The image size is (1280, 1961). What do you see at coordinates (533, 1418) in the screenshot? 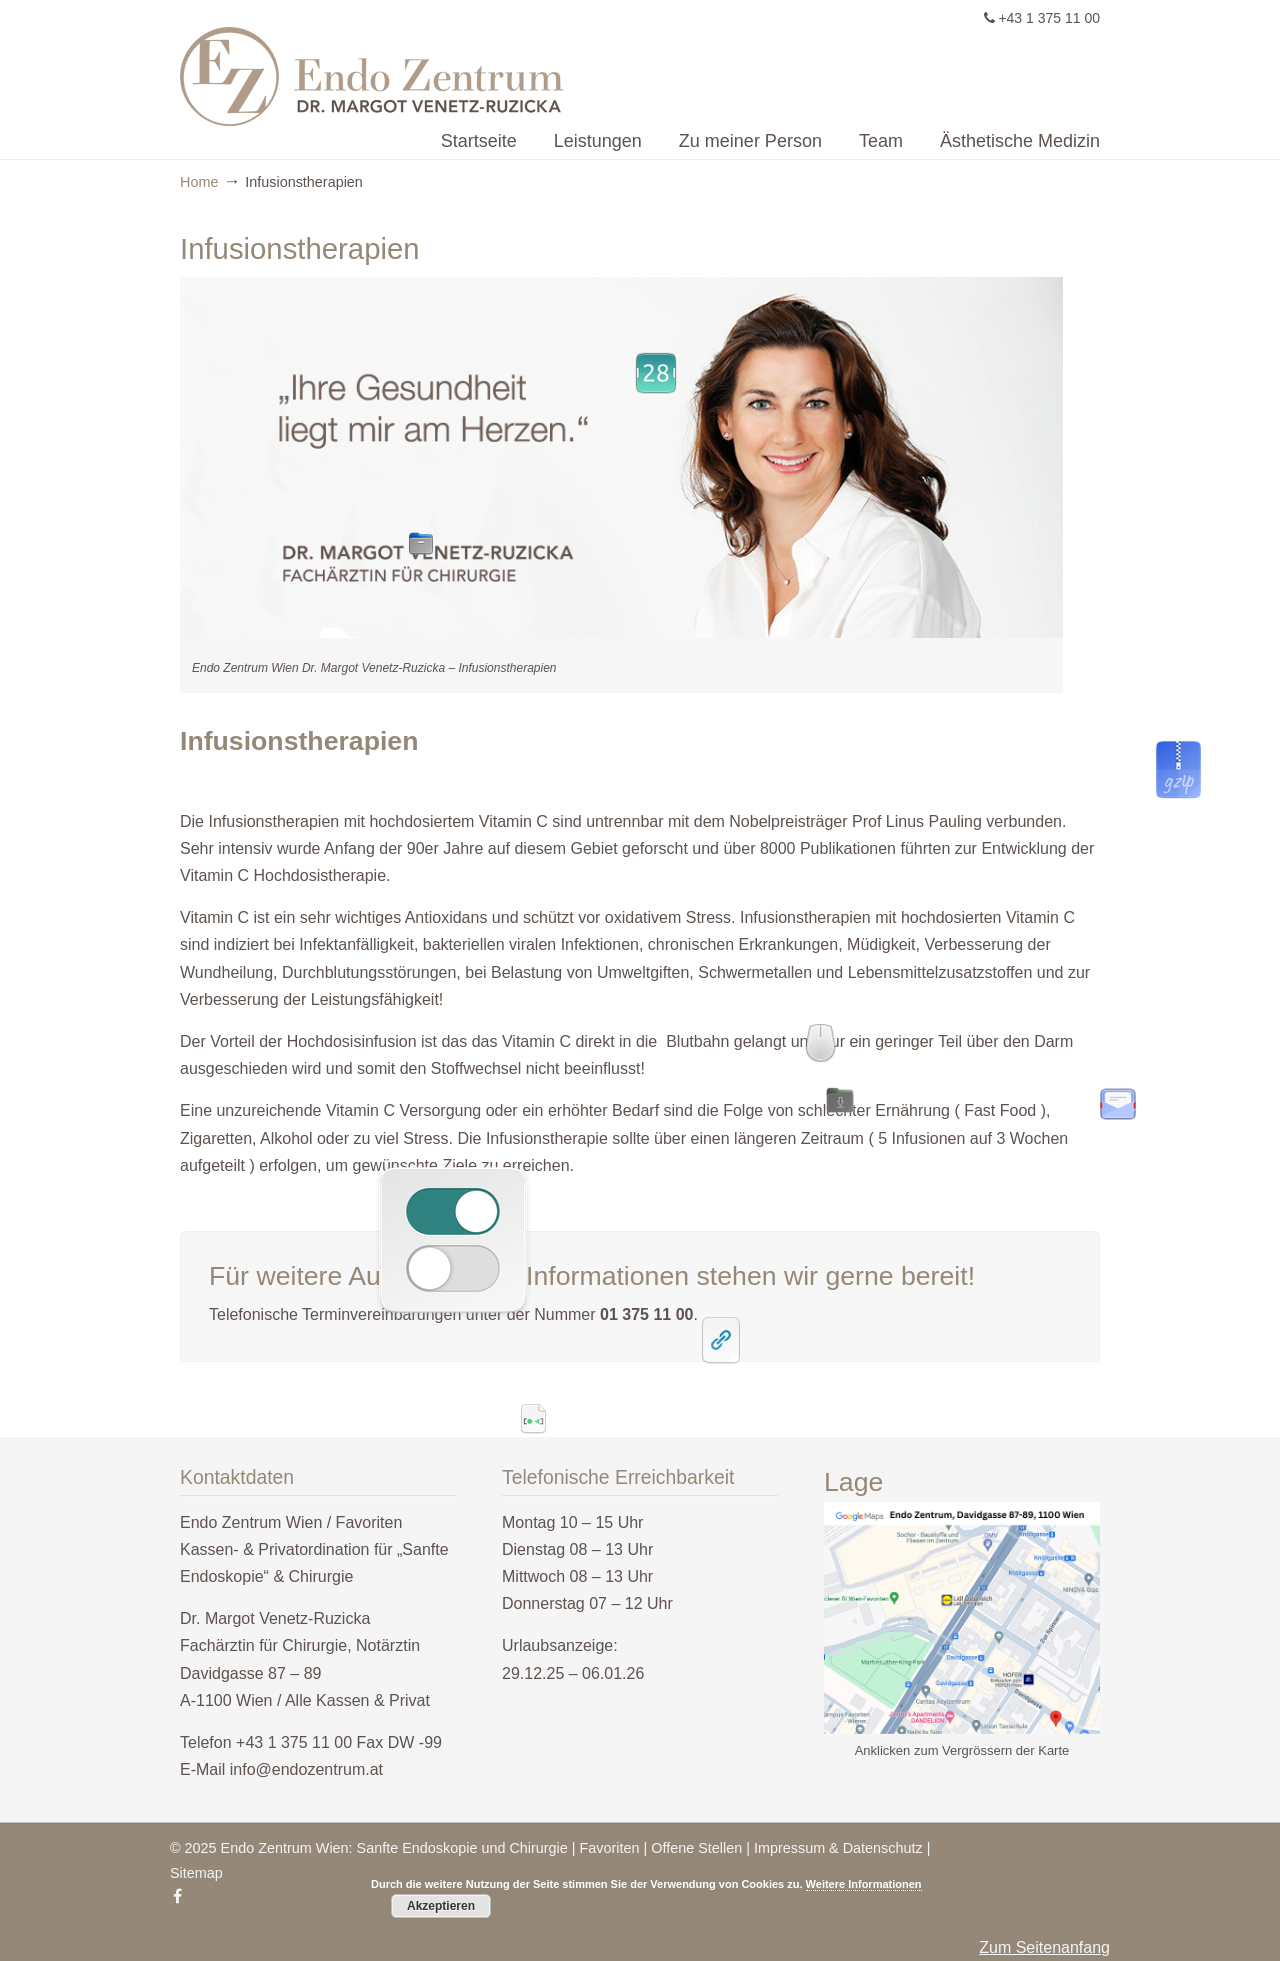
I see `a systemd unit configuration file` at bounding box center [533, 1418].